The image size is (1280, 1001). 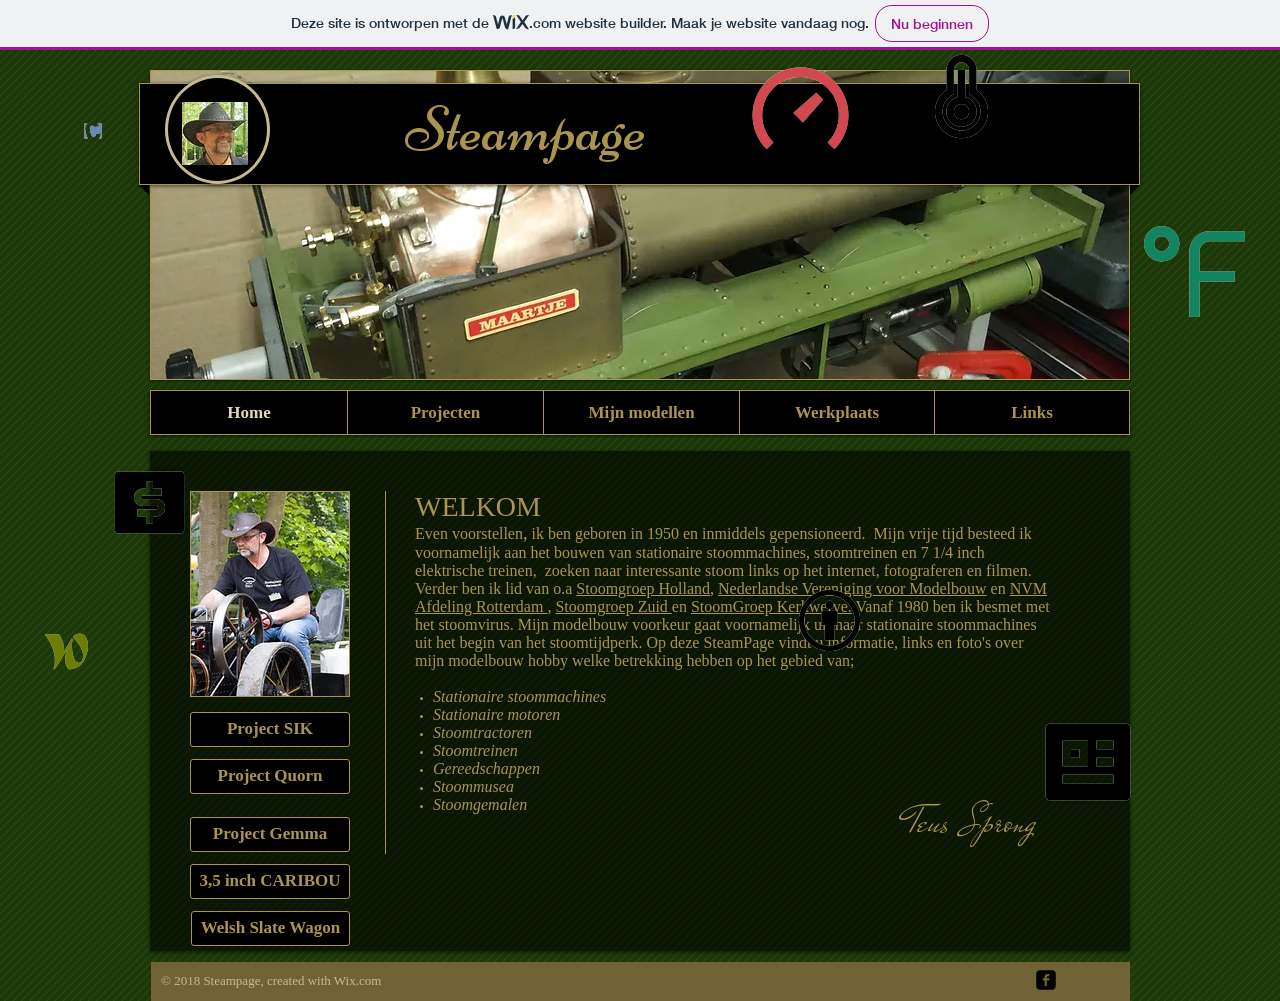 I want to click on view your profile, so click(x=1088, y=762).